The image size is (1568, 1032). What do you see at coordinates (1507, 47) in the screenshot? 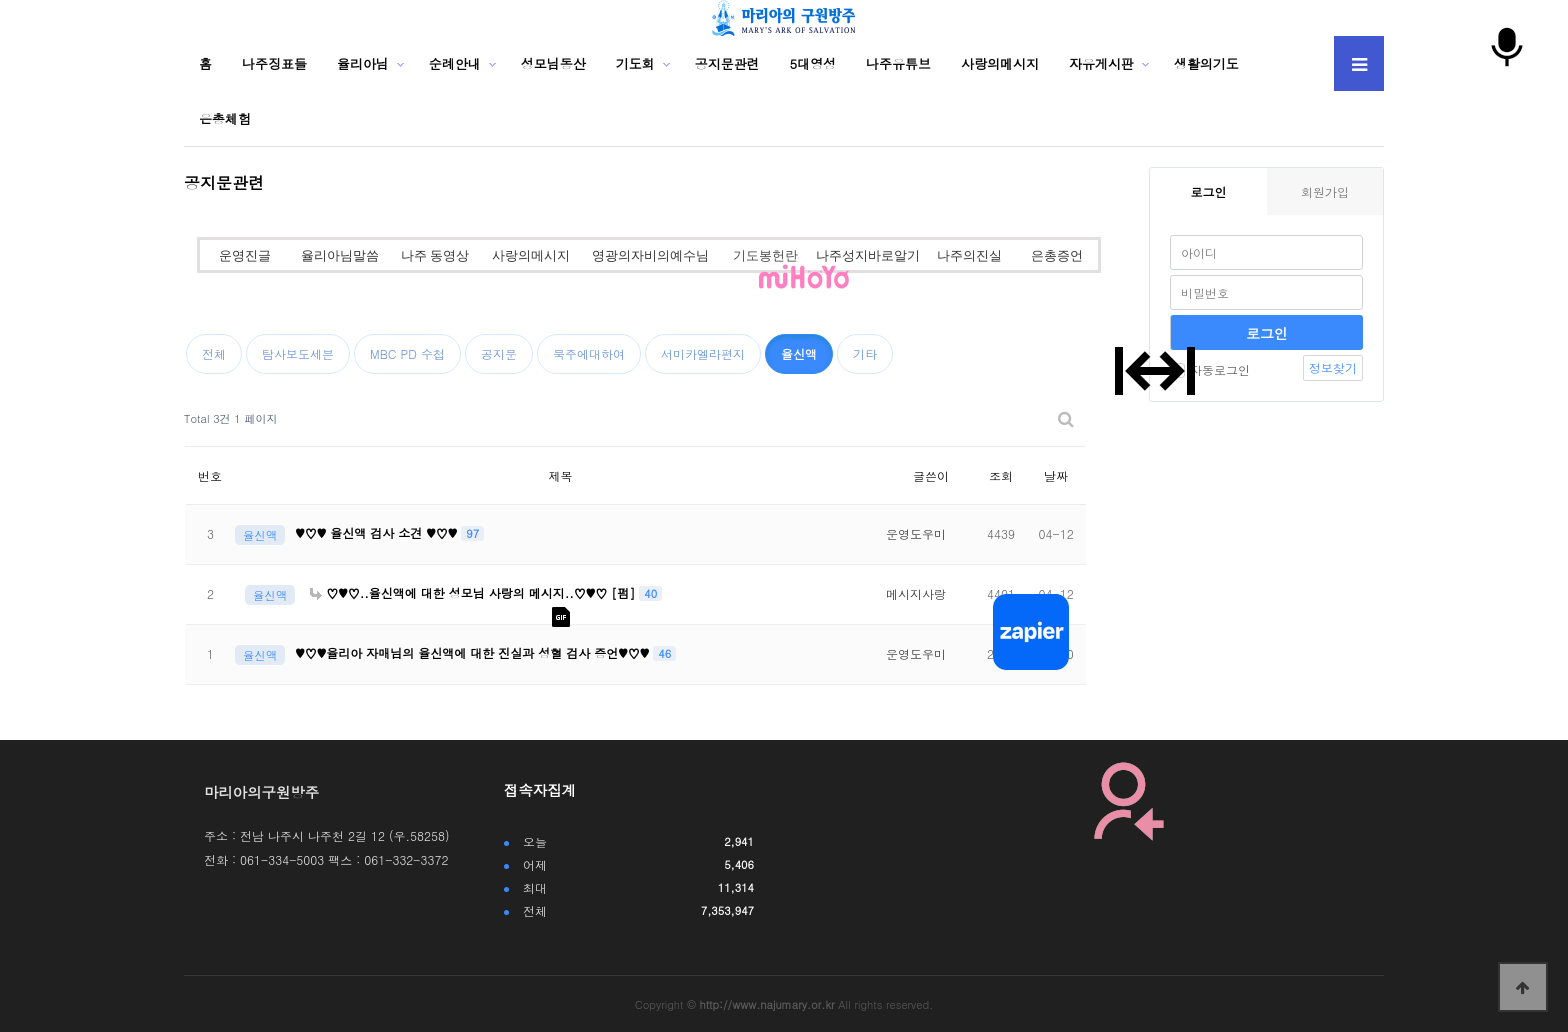
I see `tap to start voice recording` at bounding box center [1507, 47].